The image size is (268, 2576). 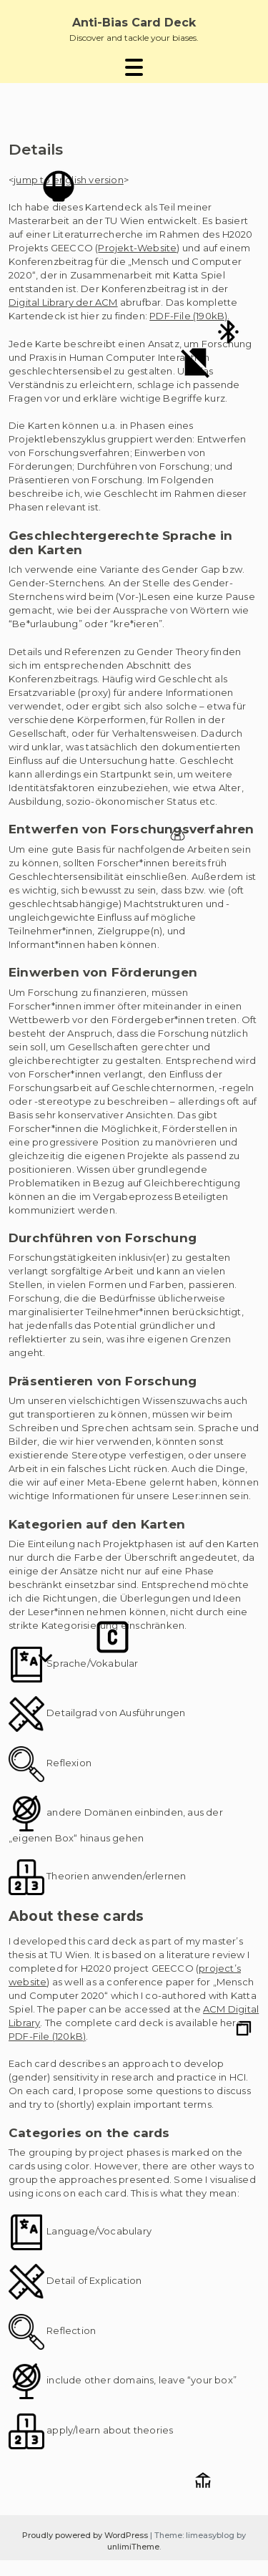 What do you see at coordinates (112, 1637) in the screenshot?
I see `indicates a "C" grade or rating` at bounding box center [112, 1637].